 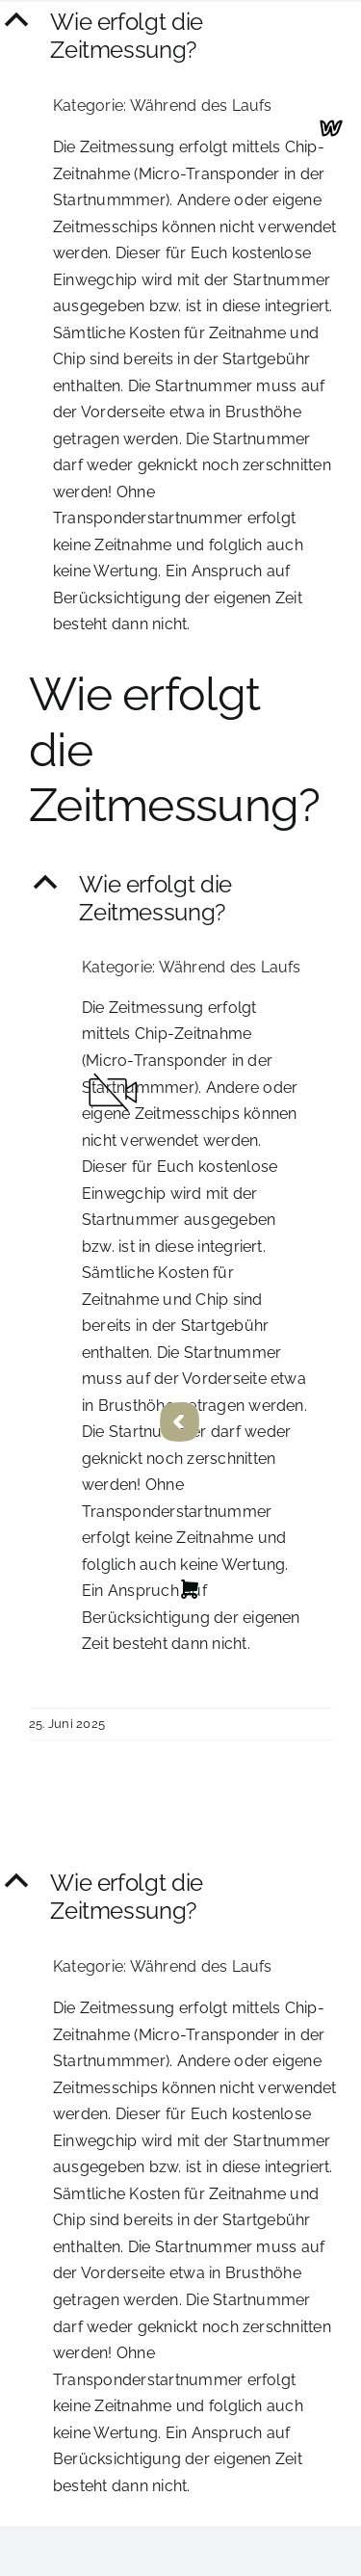 What do you see at coordinates (111, 1092) in the screenshot?
I see `turn off camera or disable video` at bounding box center [111, 1092].